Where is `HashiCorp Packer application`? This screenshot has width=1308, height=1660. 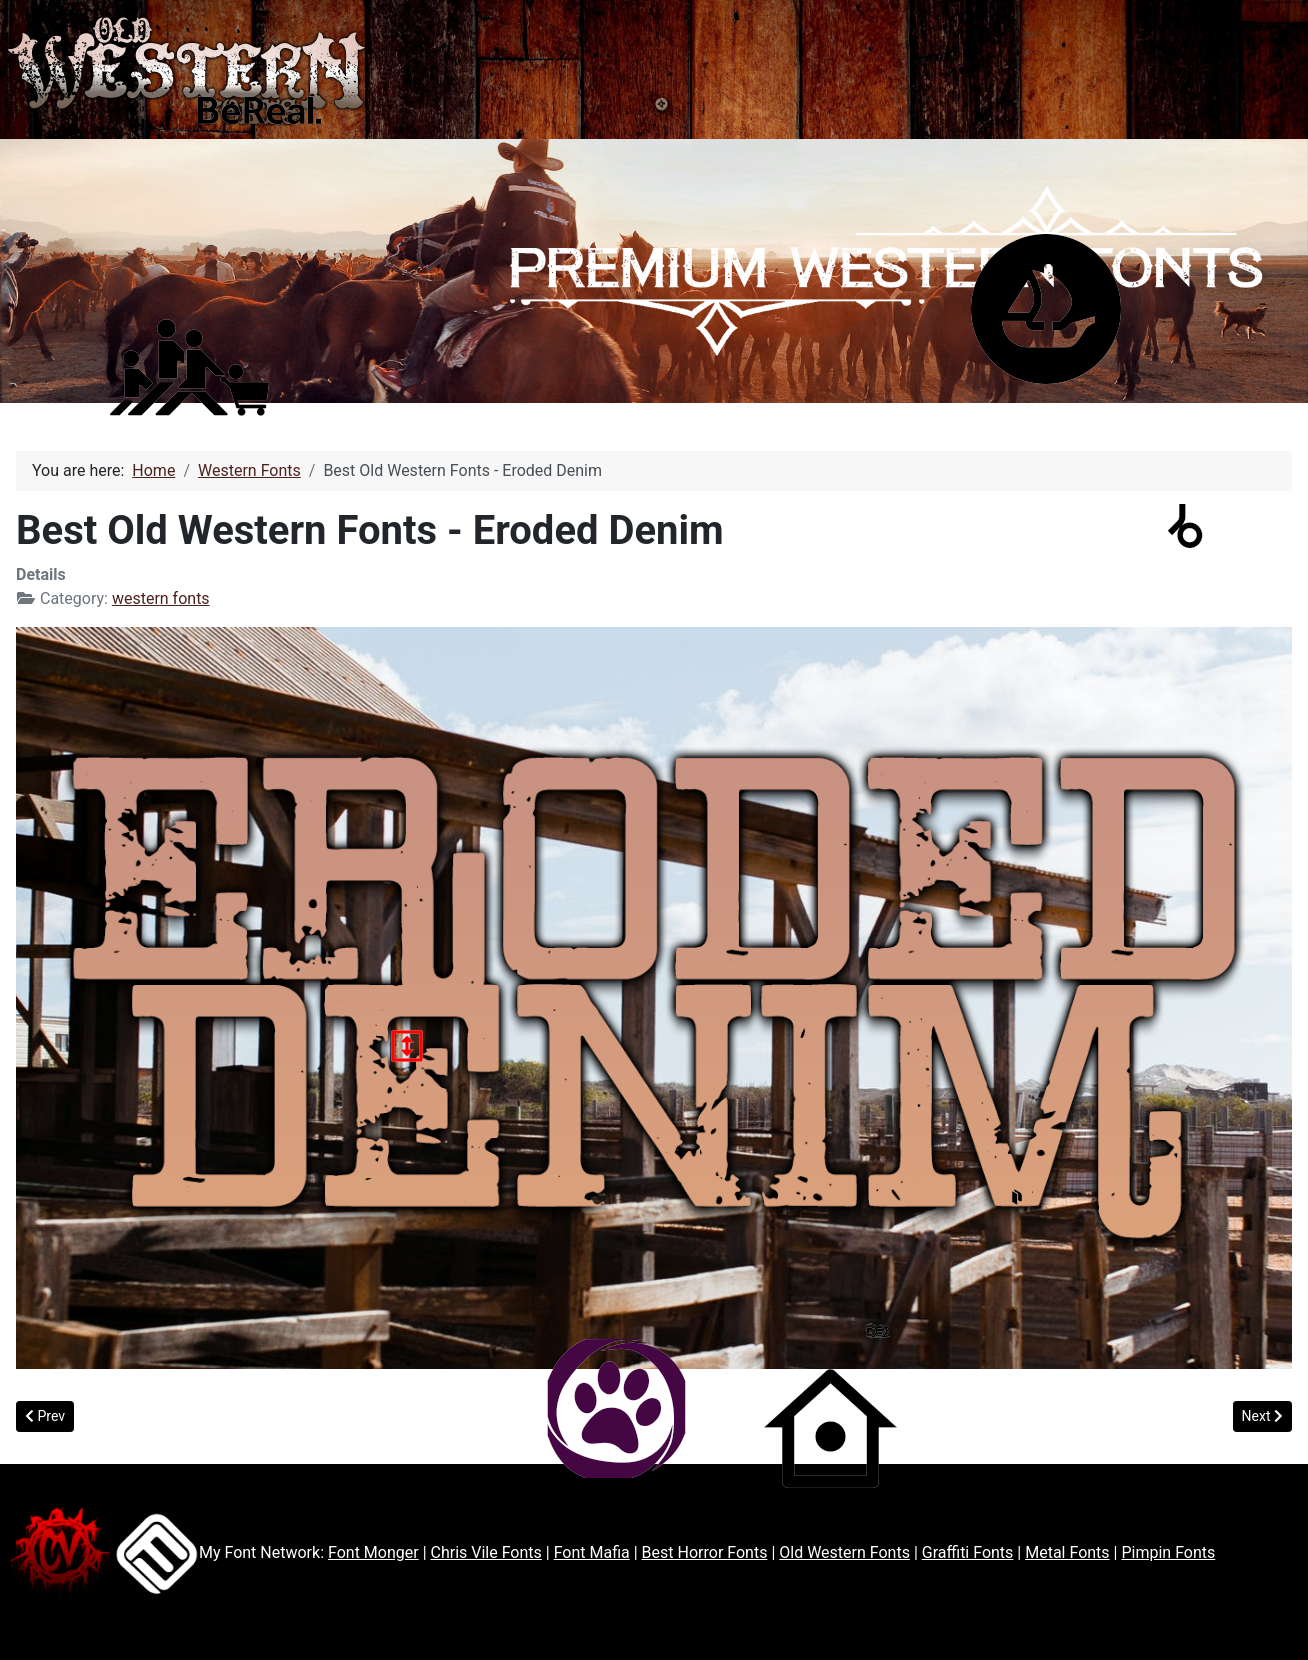
HashiCorp Packer application is located at coordinates (1017, 1197).